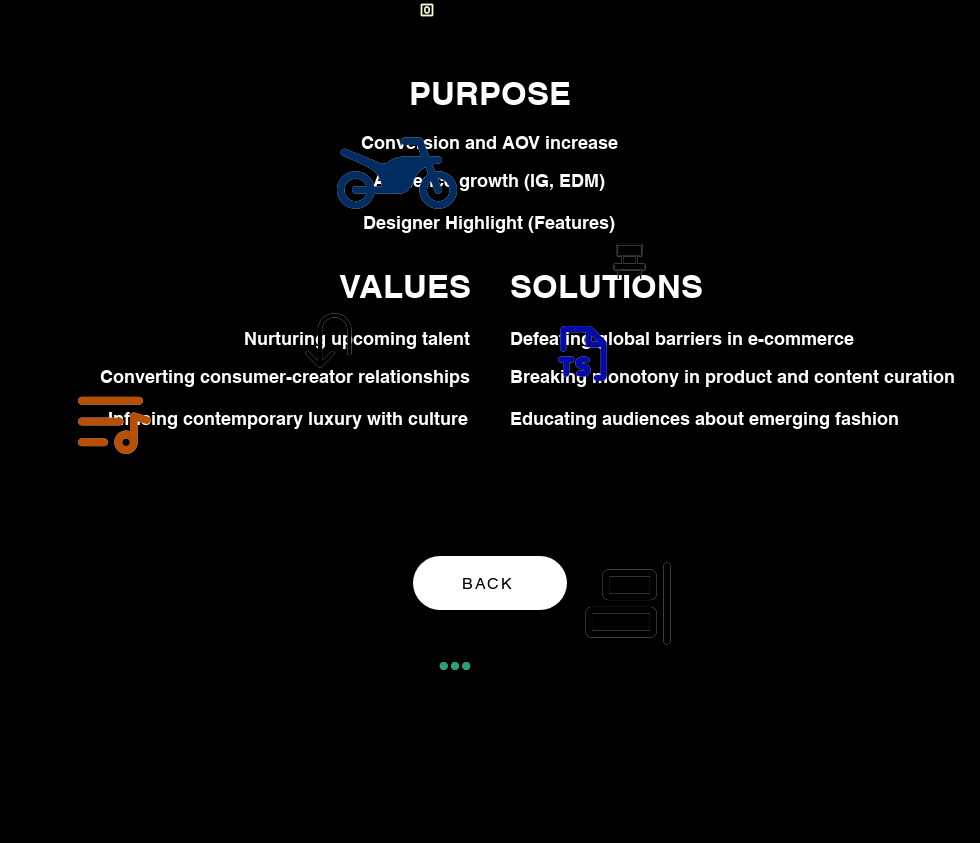 The height and width of the screenshot is (843, 980). I want to click on open more options menu, so click(455, 666).